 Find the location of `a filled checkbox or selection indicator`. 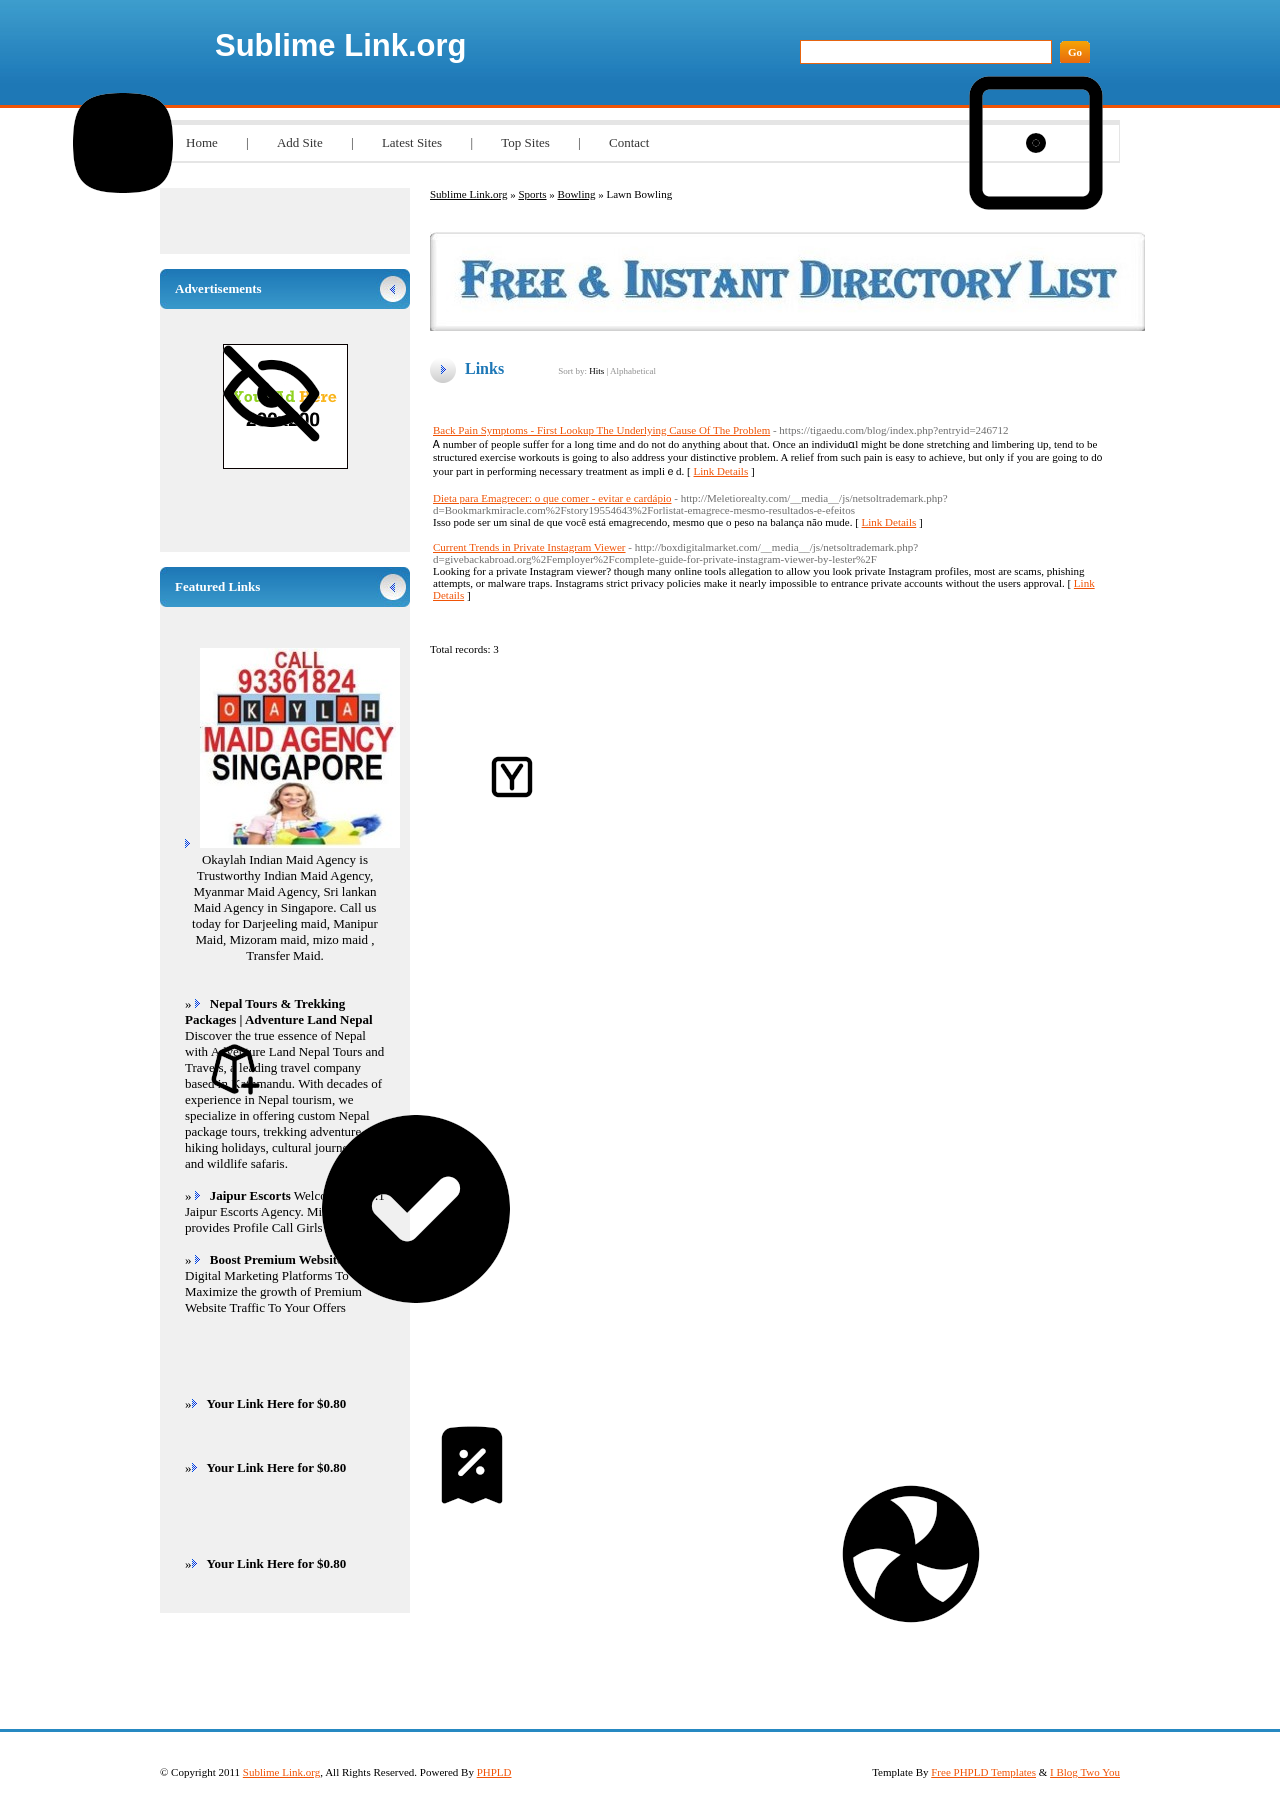

a filled checkbox or selection indicator is located at coordinates (123, 143).